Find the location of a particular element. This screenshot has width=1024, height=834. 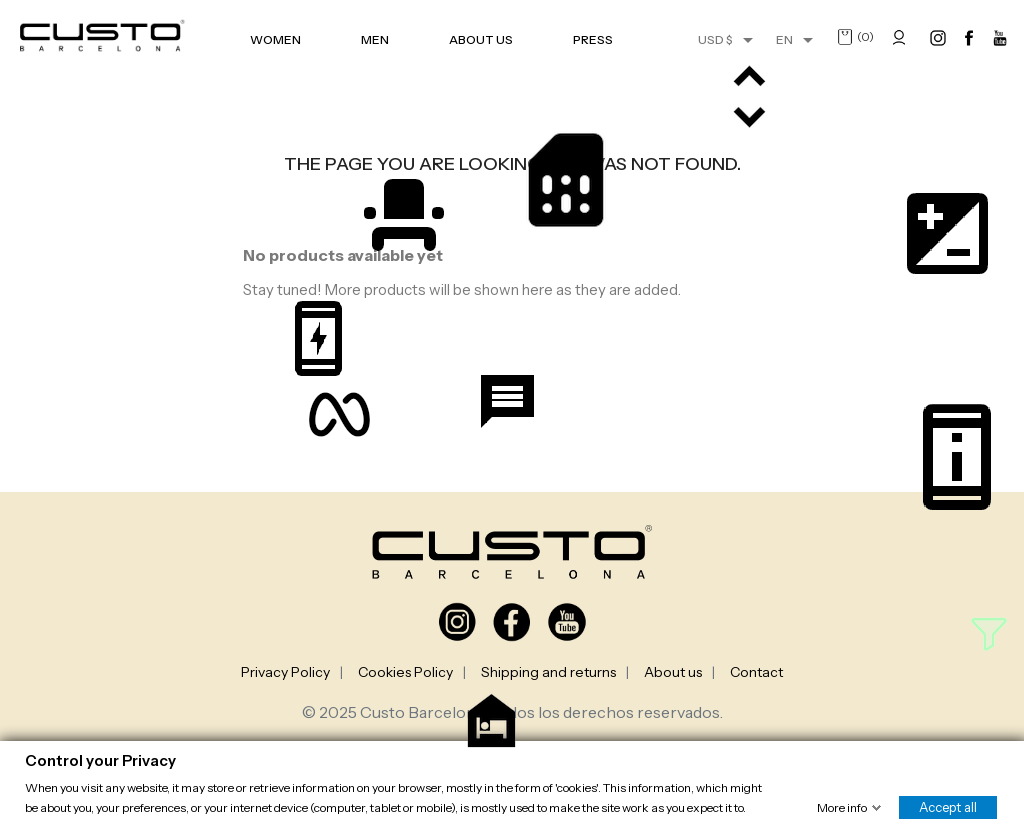

find nearby overnight shelters is located at coordinates (491, 720).